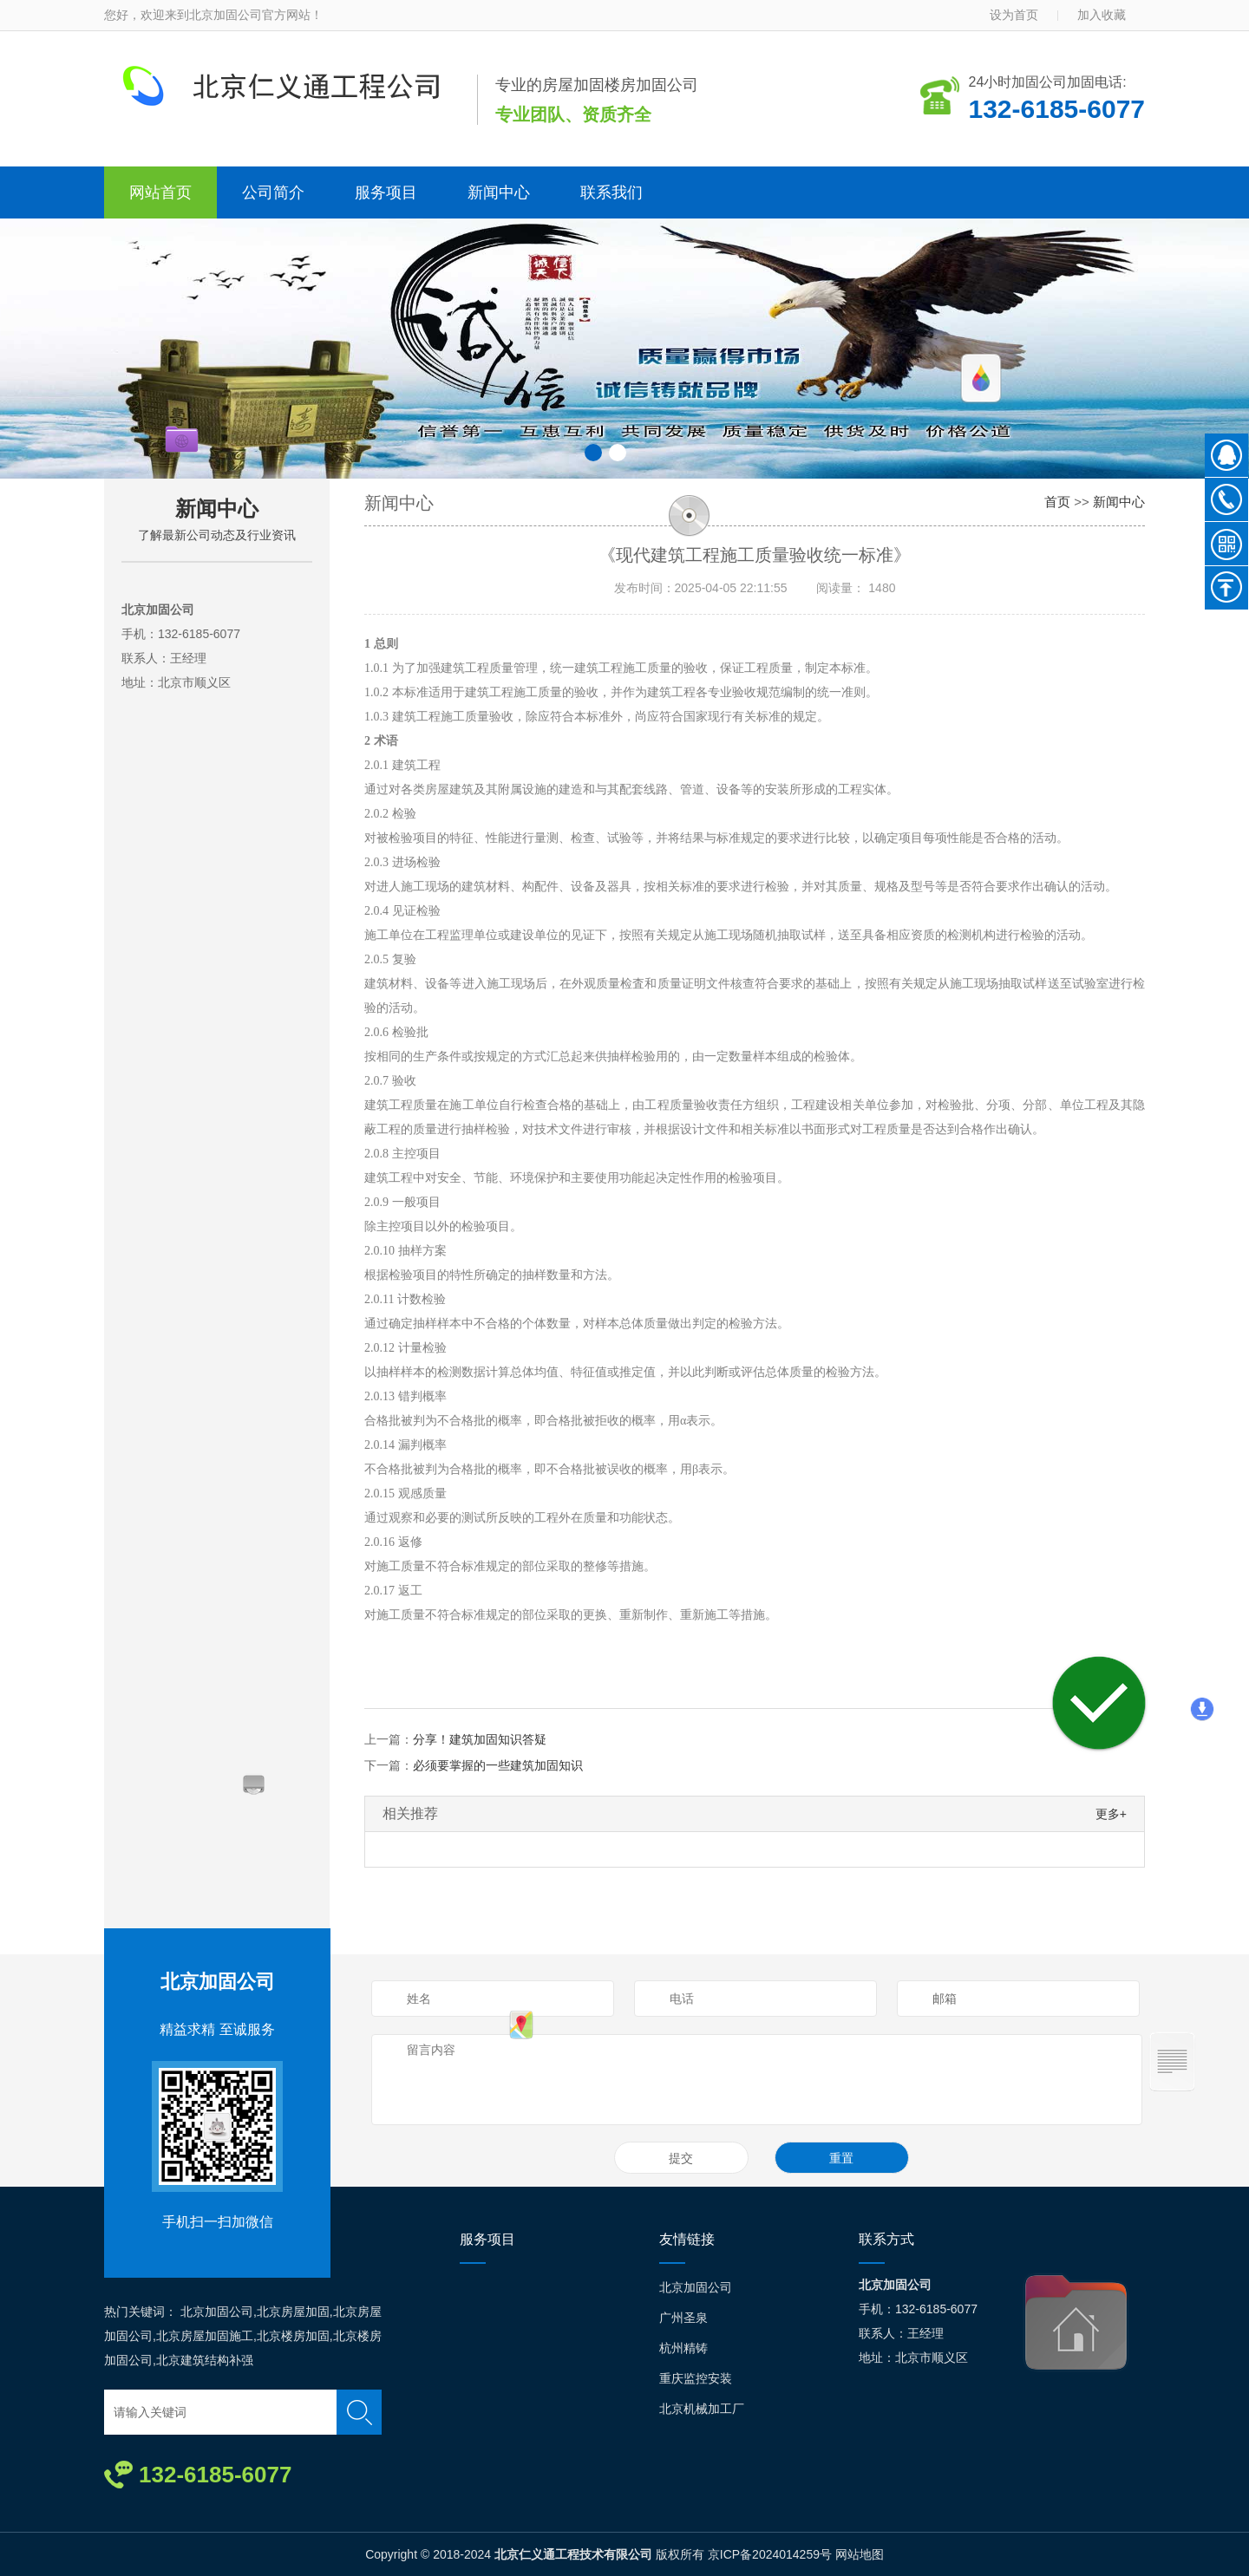 The image size is (1249, 2576). I want to click on indicates a downloaded file or completed download, so click(1202, 1709).